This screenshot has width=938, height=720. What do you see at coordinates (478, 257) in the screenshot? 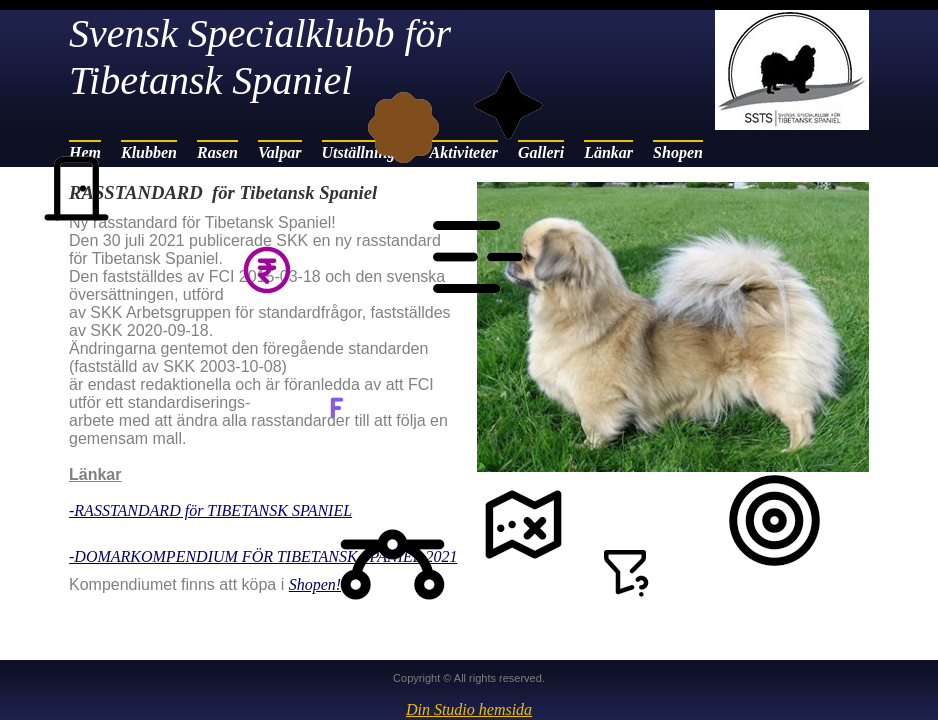
I see `remove an item from the list` at bounding box center [478, 257].